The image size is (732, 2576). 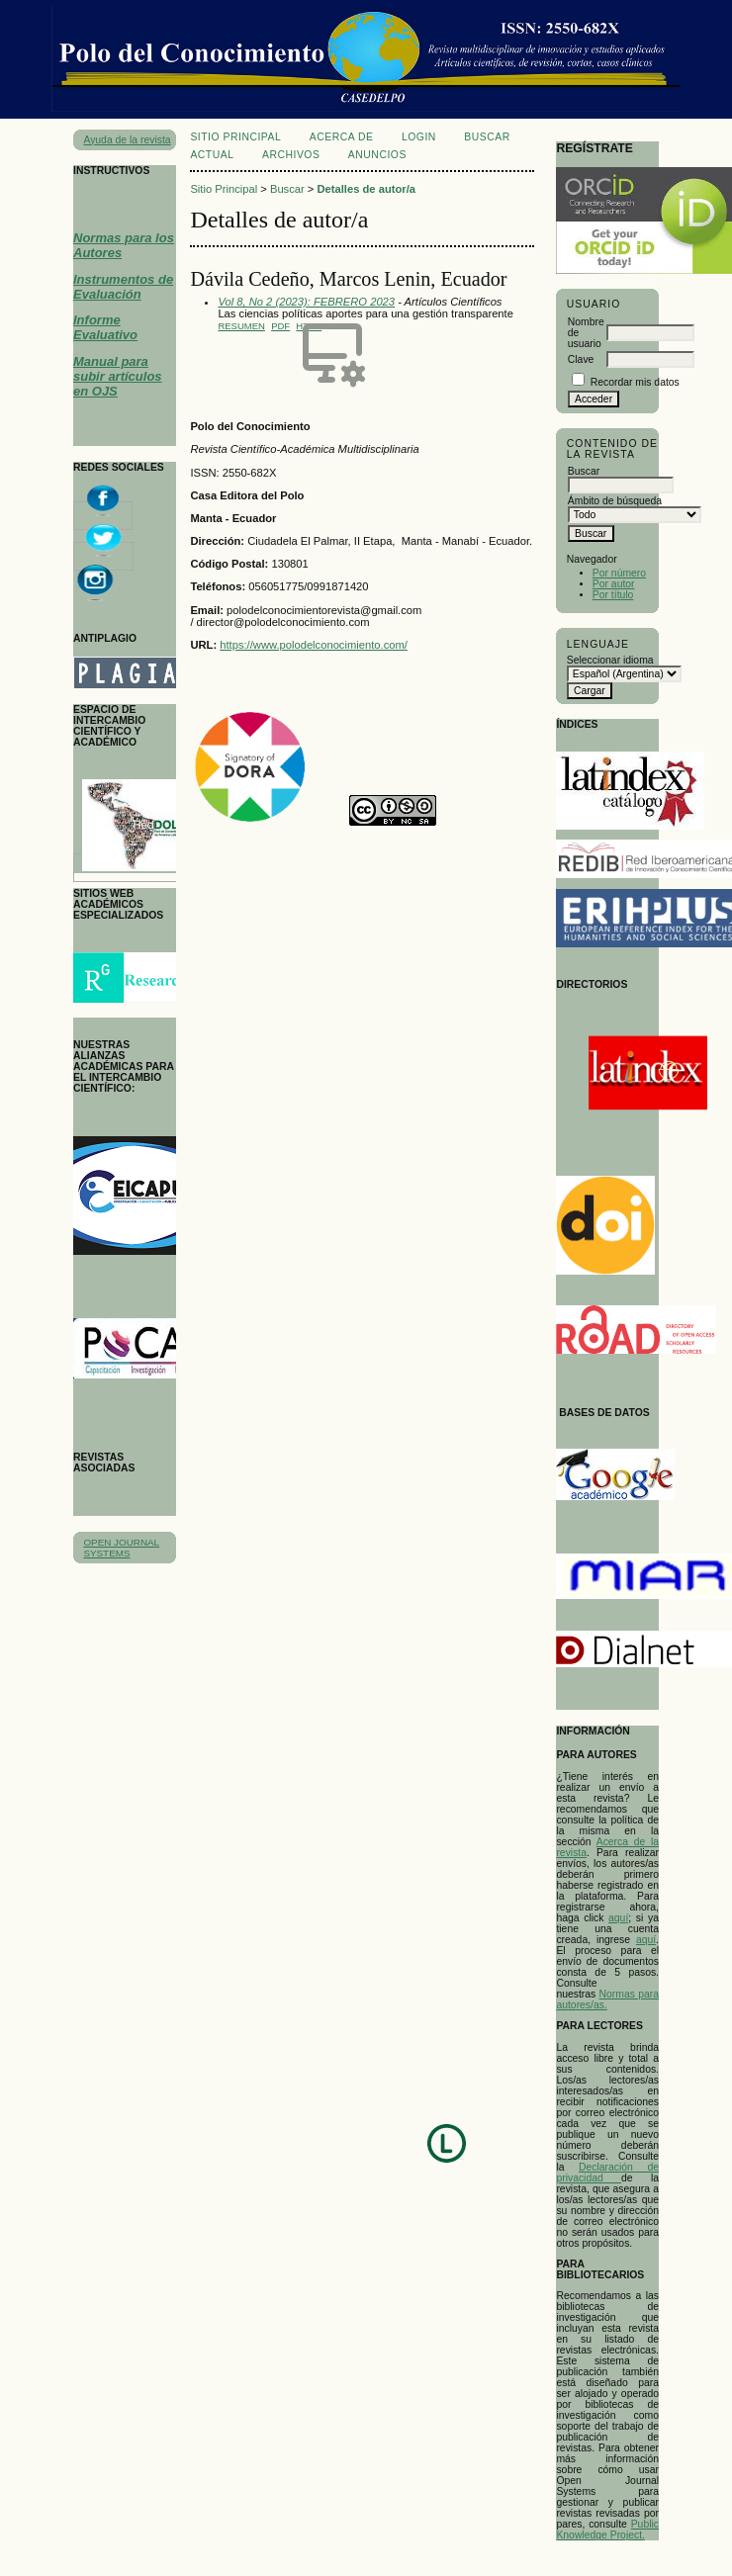 I want to click on access desktop display settings, so click(x=332, y=353).